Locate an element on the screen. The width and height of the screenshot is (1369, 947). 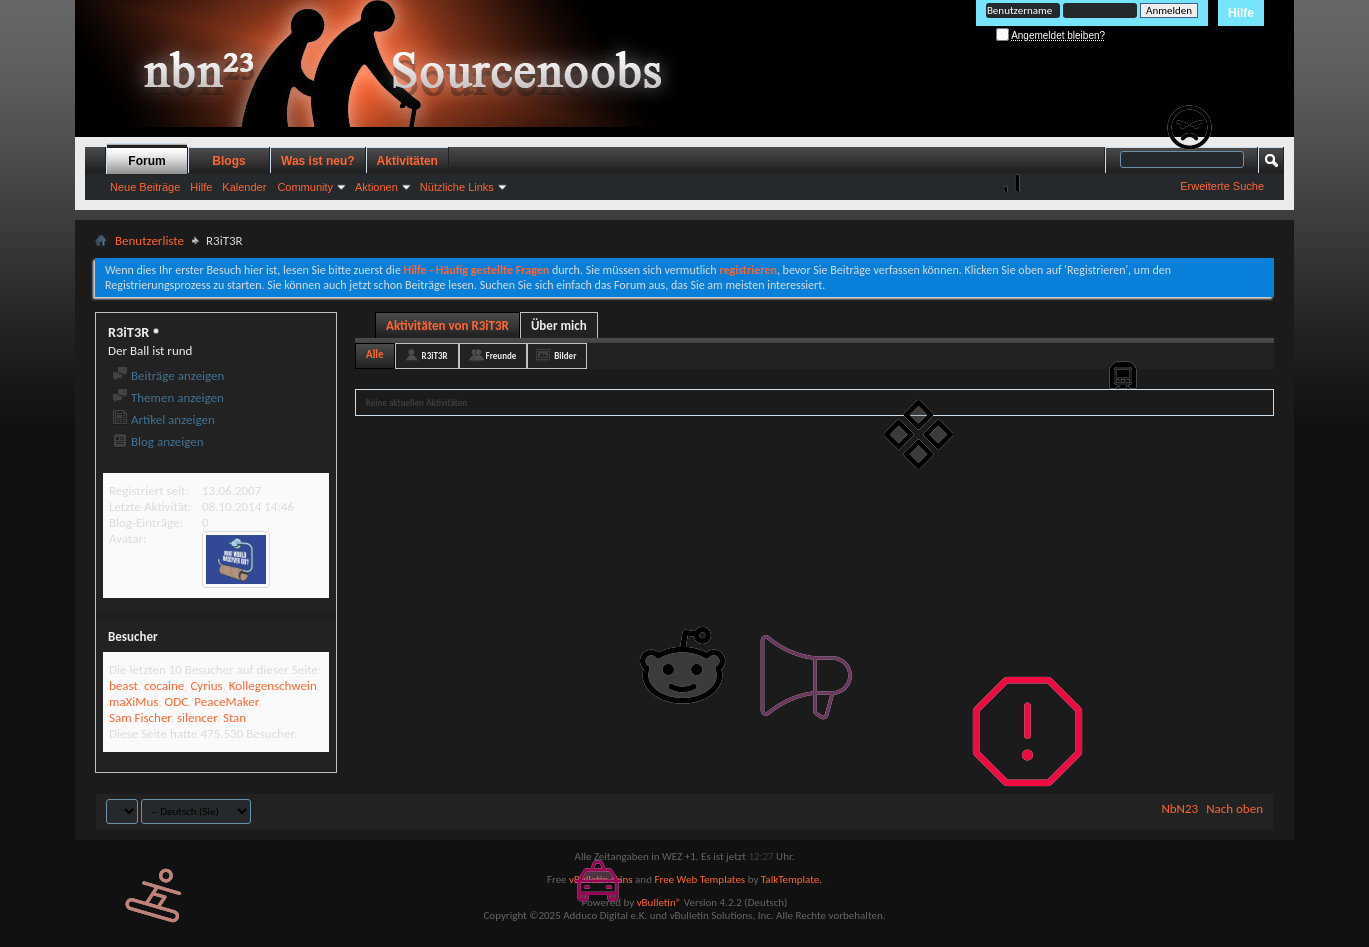
make an announcement or broadcast is located at coordinates (801, 679).